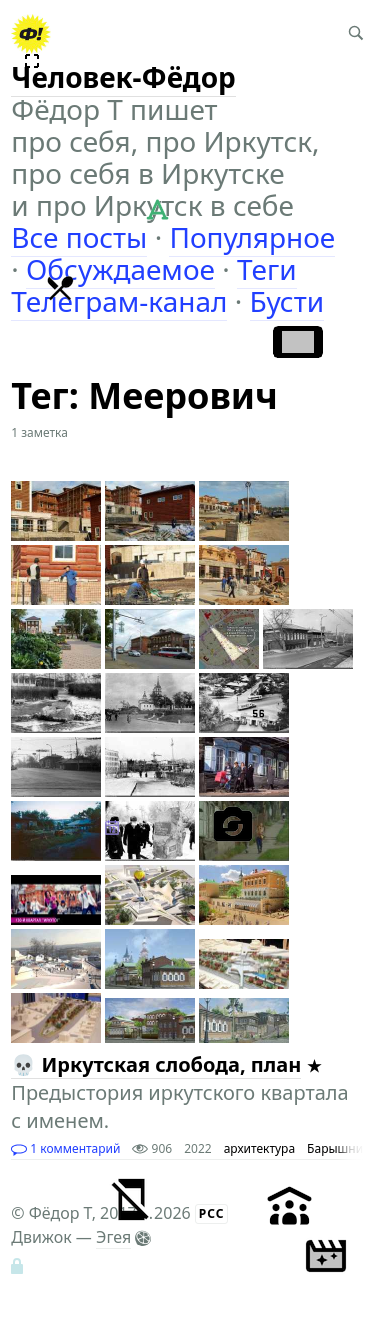  What do you see at coordinates (112, 828) in the screenshot?
I see `view calendar or scheduled events` at bounding box center [112, 828].